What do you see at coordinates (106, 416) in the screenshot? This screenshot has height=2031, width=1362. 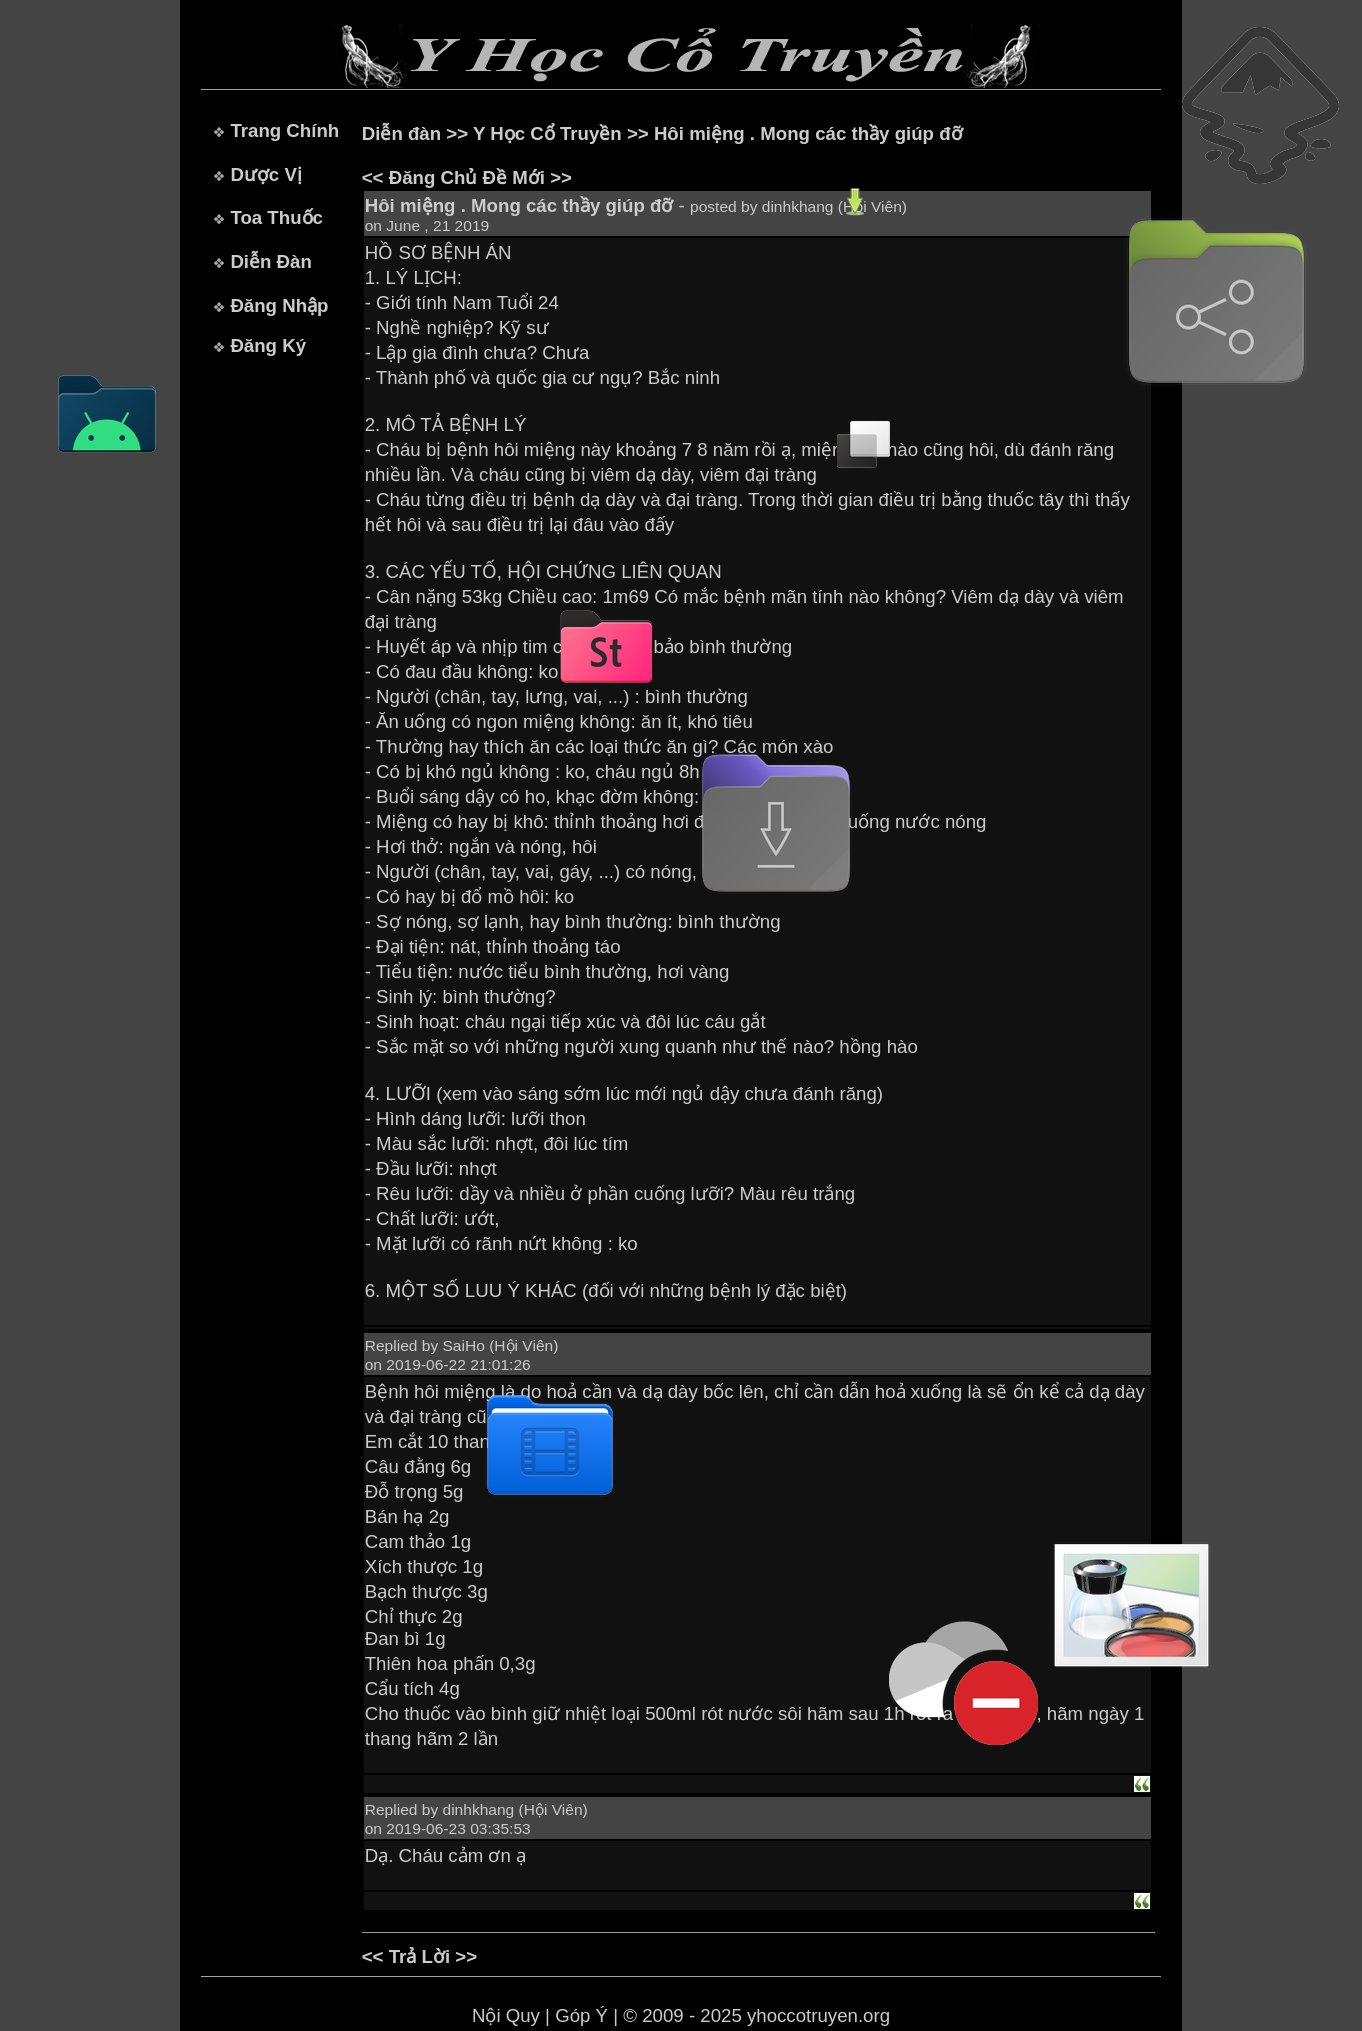 I see `open android files folder` at bounding box center [106, 416].